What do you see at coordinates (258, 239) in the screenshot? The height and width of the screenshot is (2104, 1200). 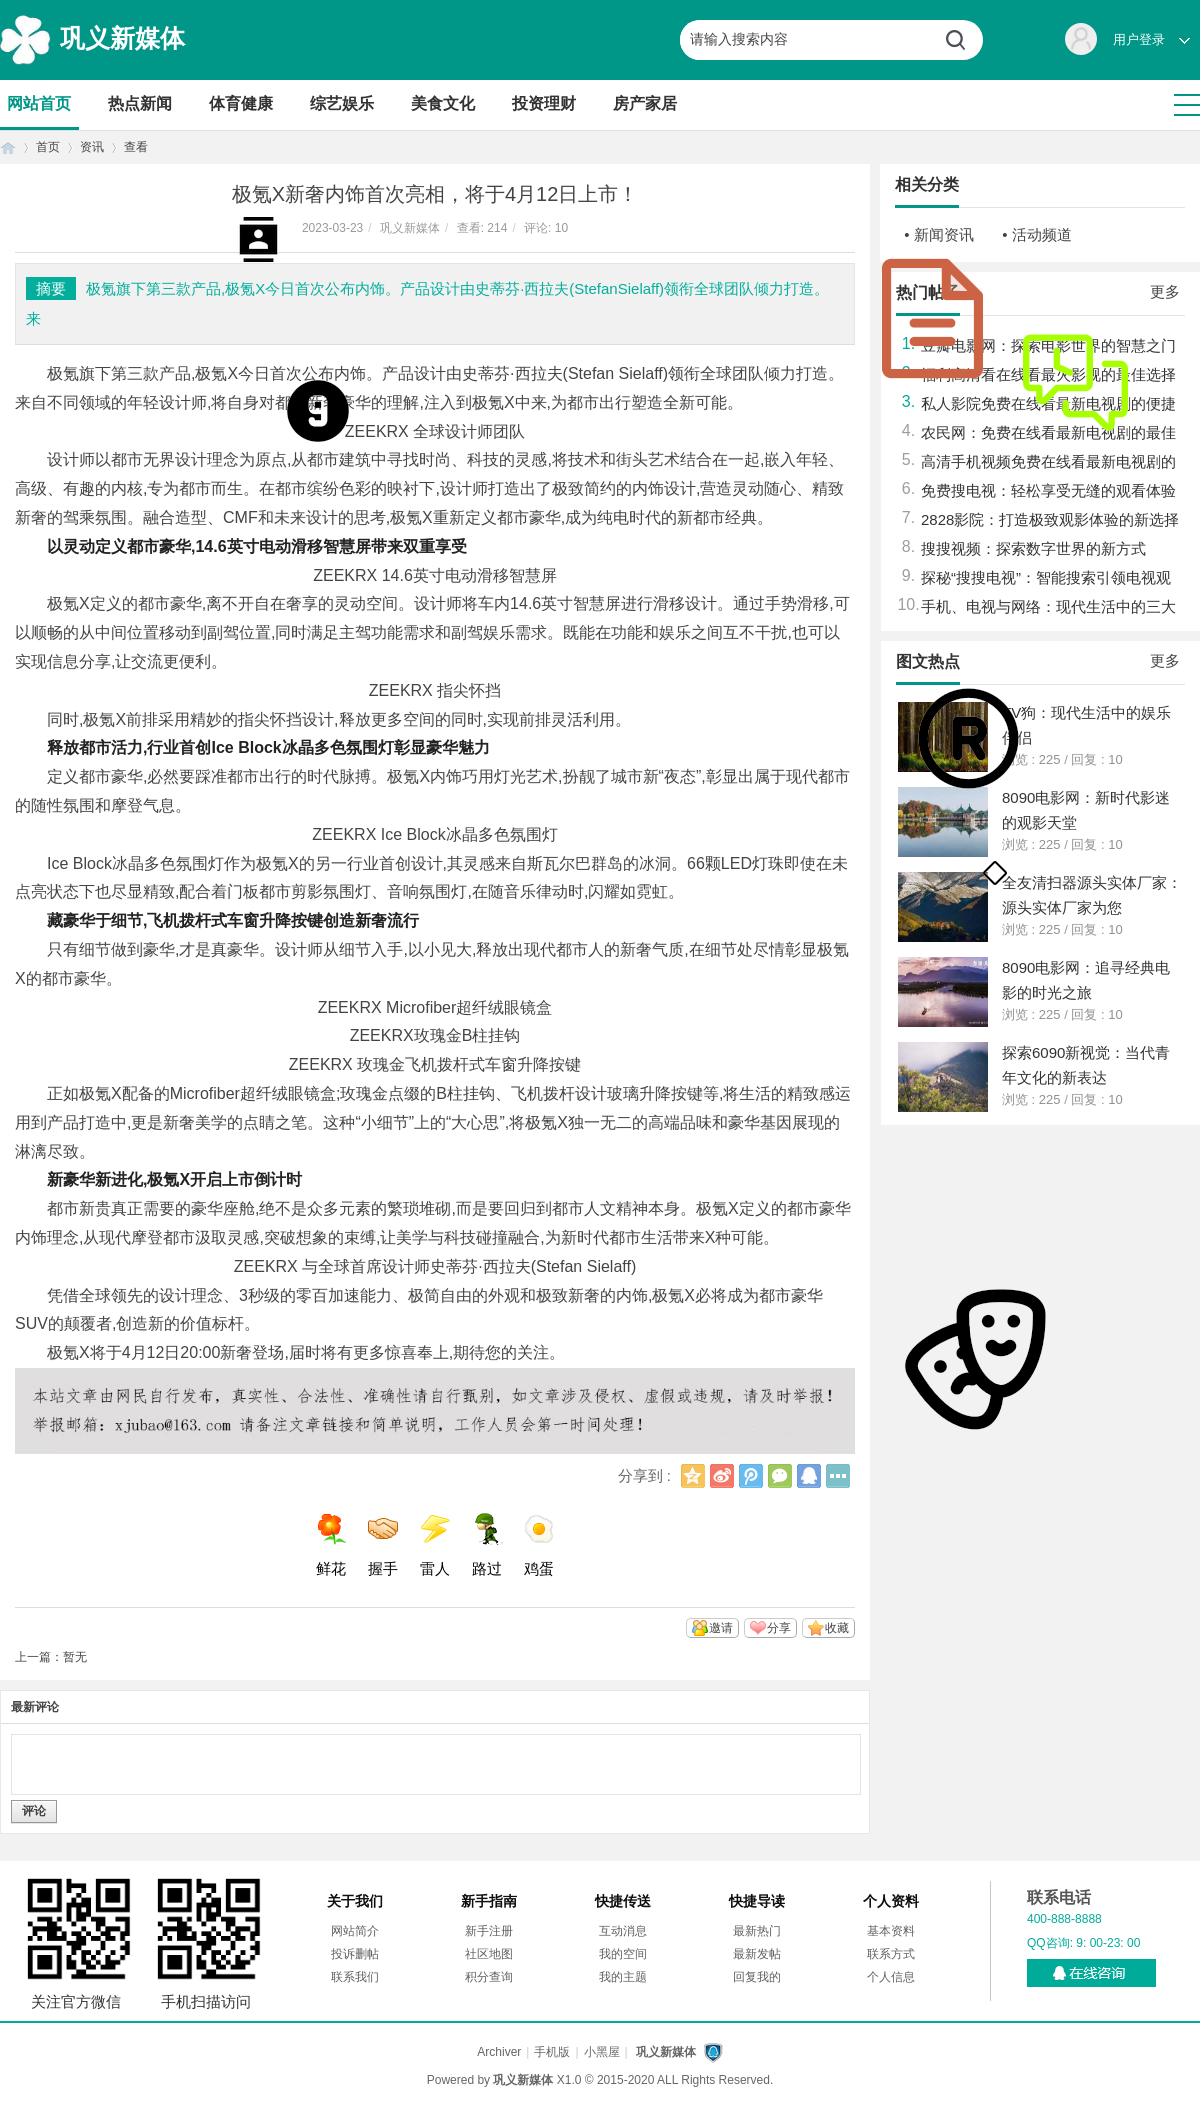 I see `access your contacts list` at bounding box center [258, 239].